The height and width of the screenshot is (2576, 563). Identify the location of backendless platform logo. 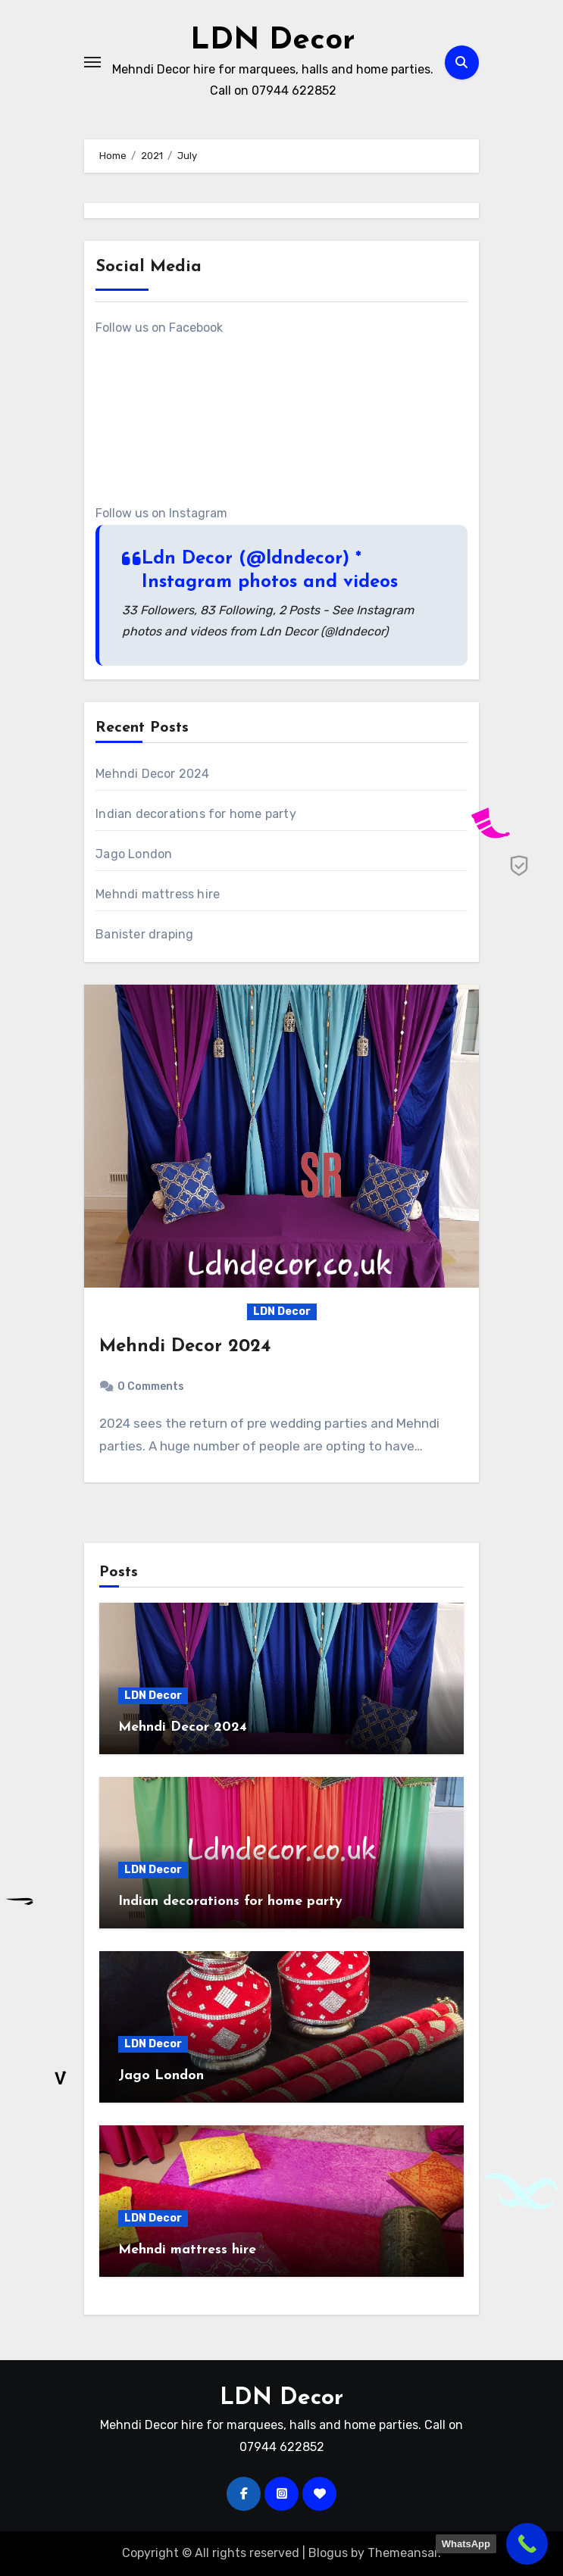
(521, 2191).